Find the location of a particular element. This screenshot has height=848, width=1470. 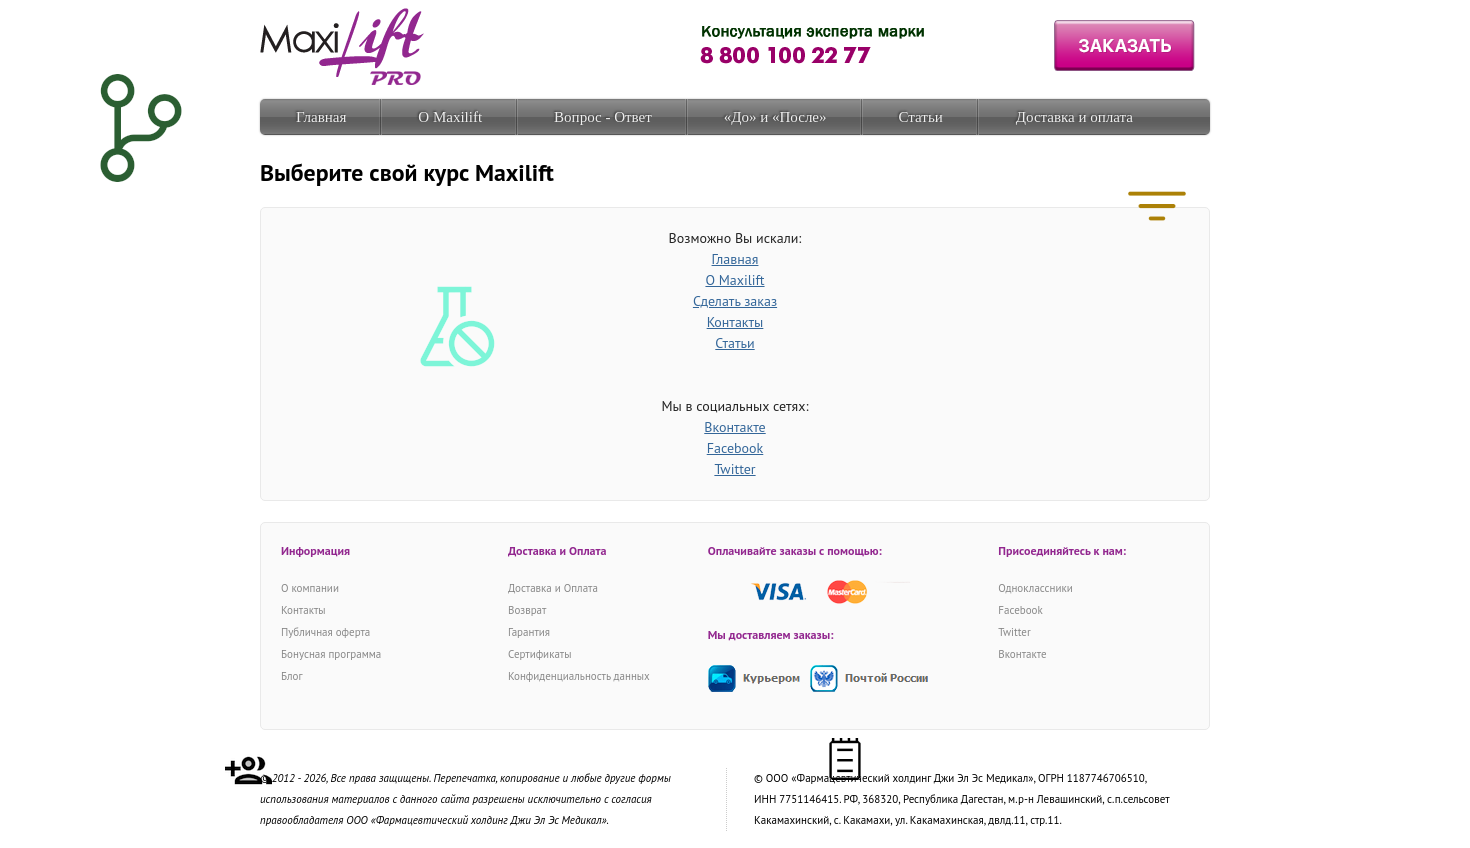

filter or sort list items is located at coordinates (1157, 204).